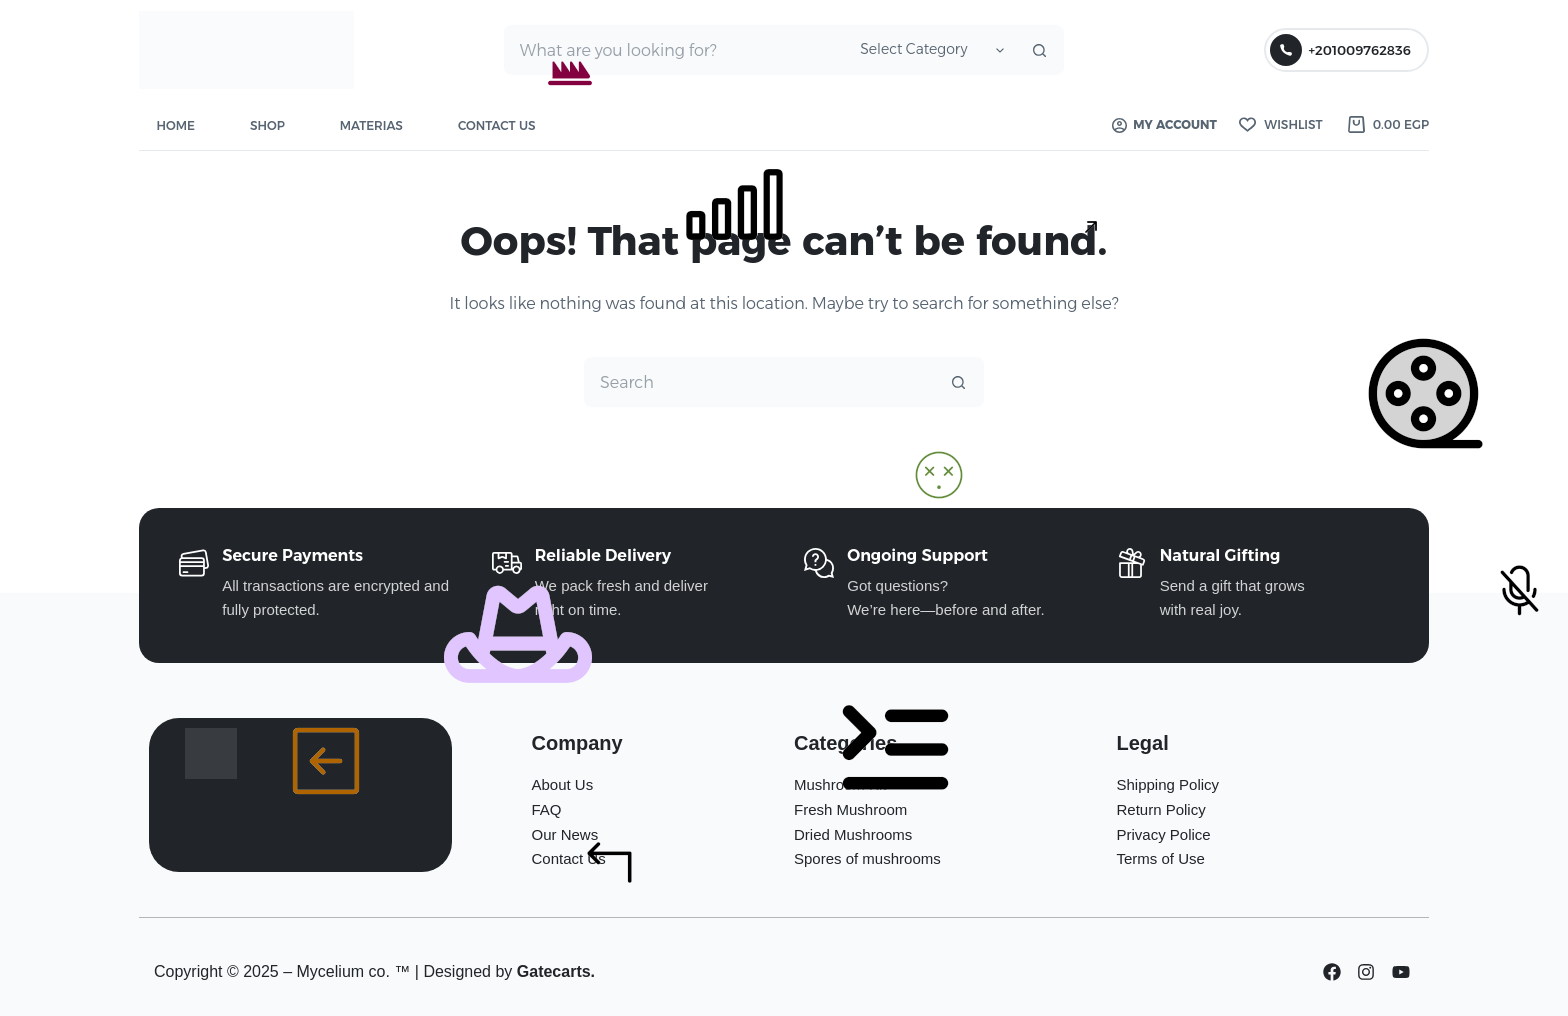 This screenshot has height=1016, width=1568. What do you see at coordinates (1091, 227) in the screenshot?
I see `open link in new tab or window` at bounding box center [1091, 227].